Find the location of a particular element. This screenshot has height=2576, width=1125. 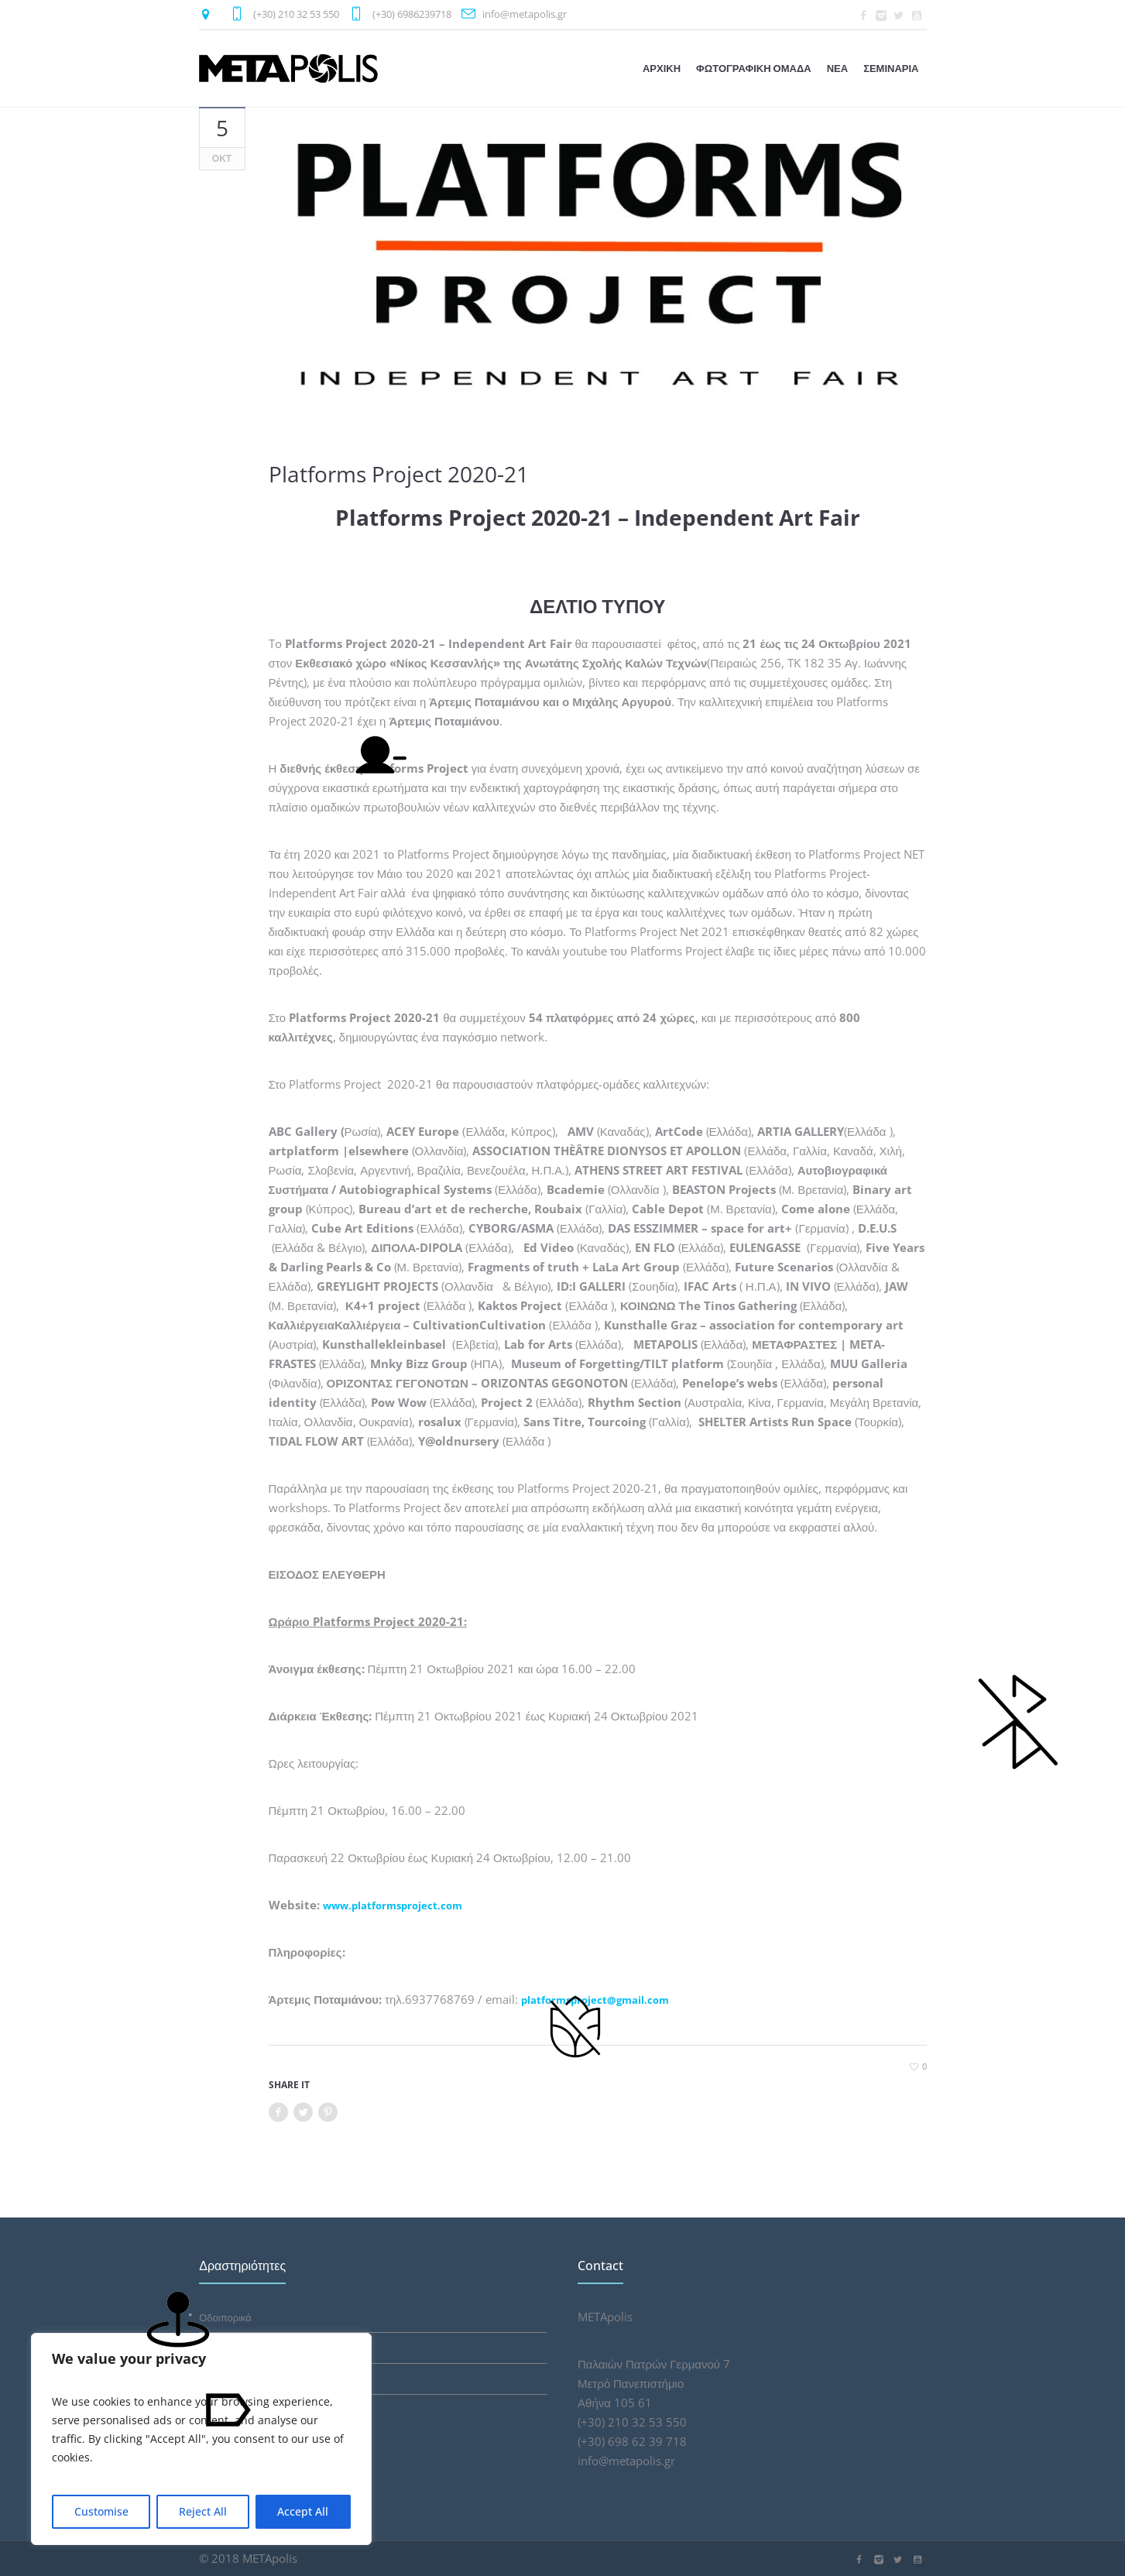

indicates gluten-free or grain-free option is located at coordinates (575, 2028).